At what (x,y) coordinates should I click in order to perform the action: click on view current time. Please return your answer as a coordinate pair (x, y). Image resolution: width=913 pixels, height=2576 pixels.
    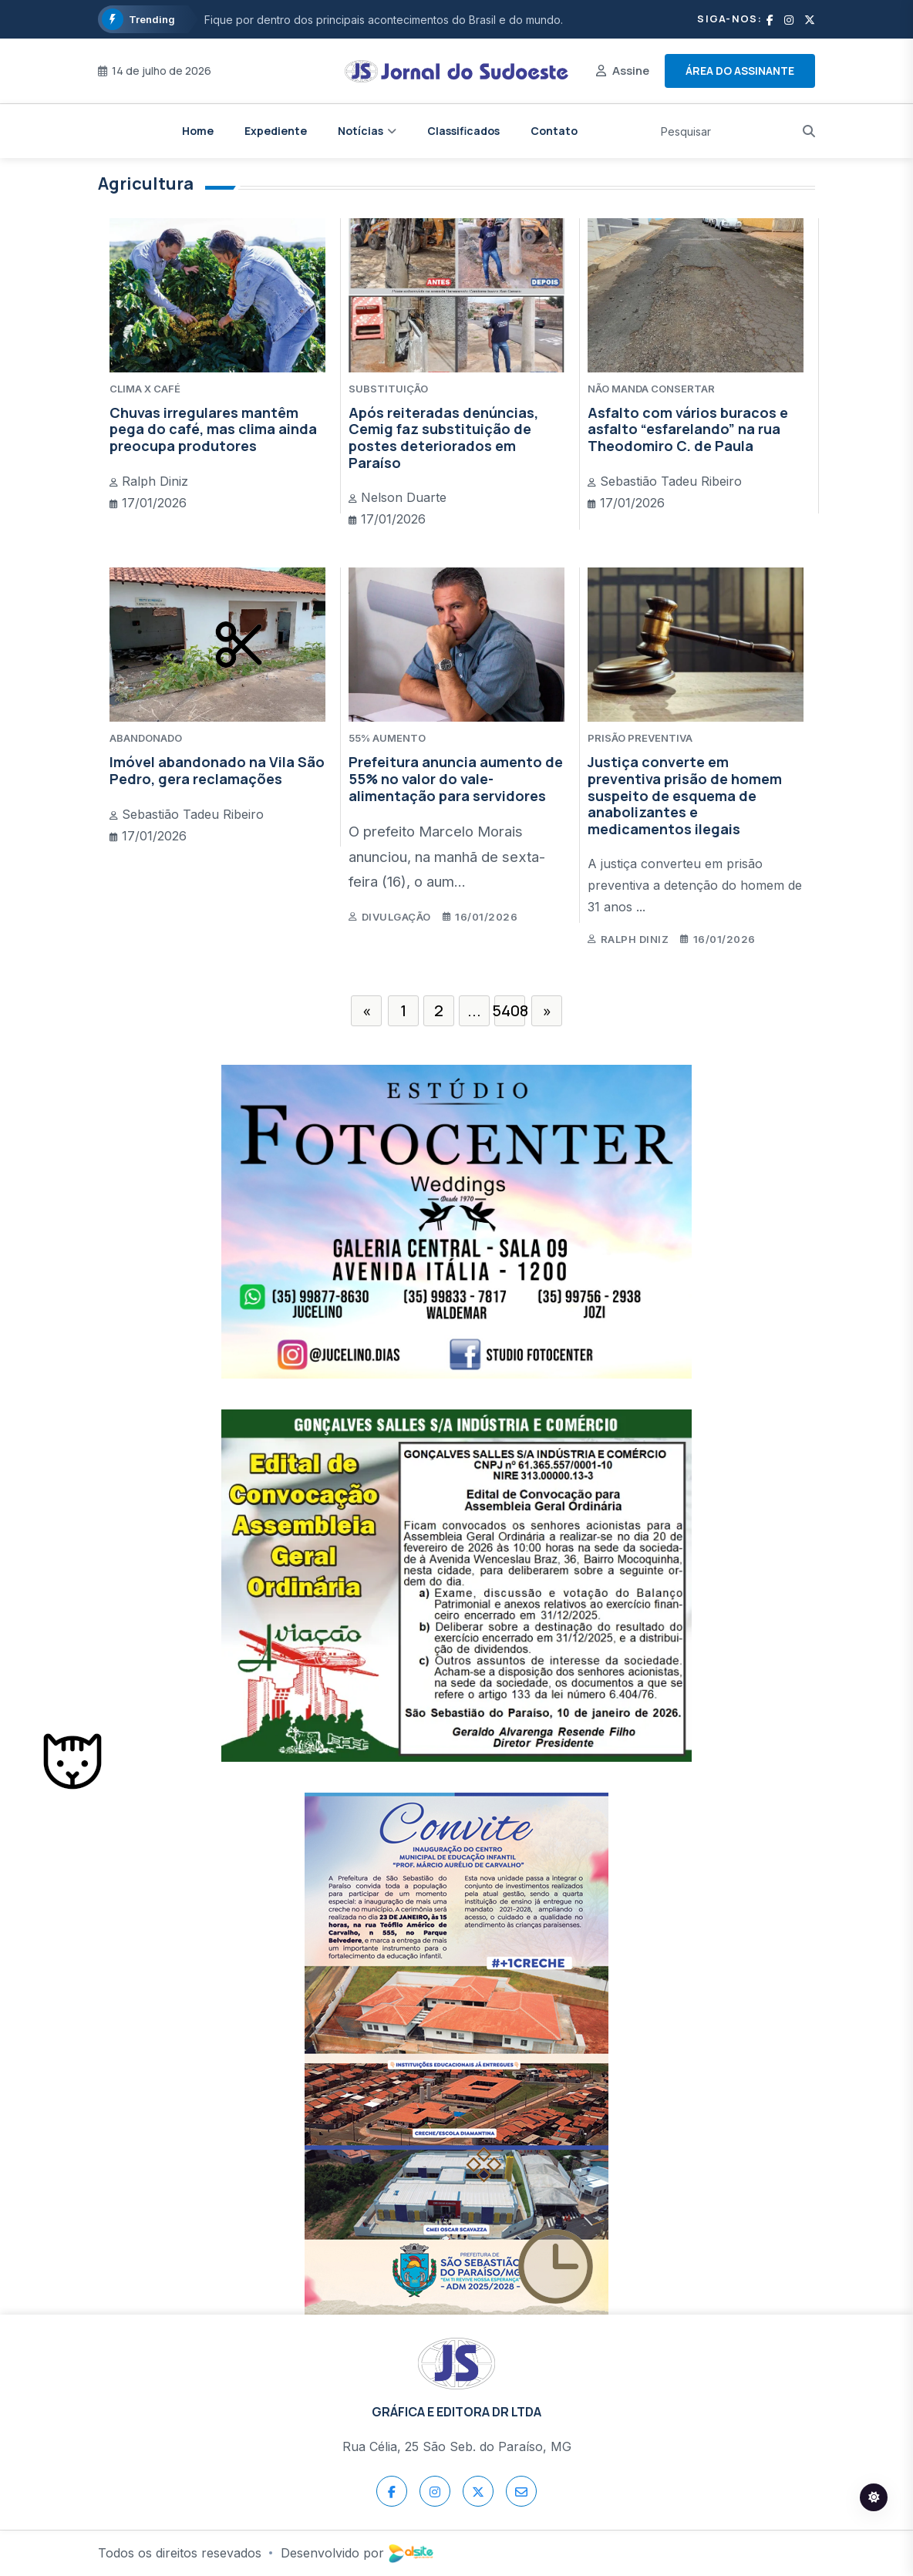
    Looking at the image, I should click on (555, 2266).